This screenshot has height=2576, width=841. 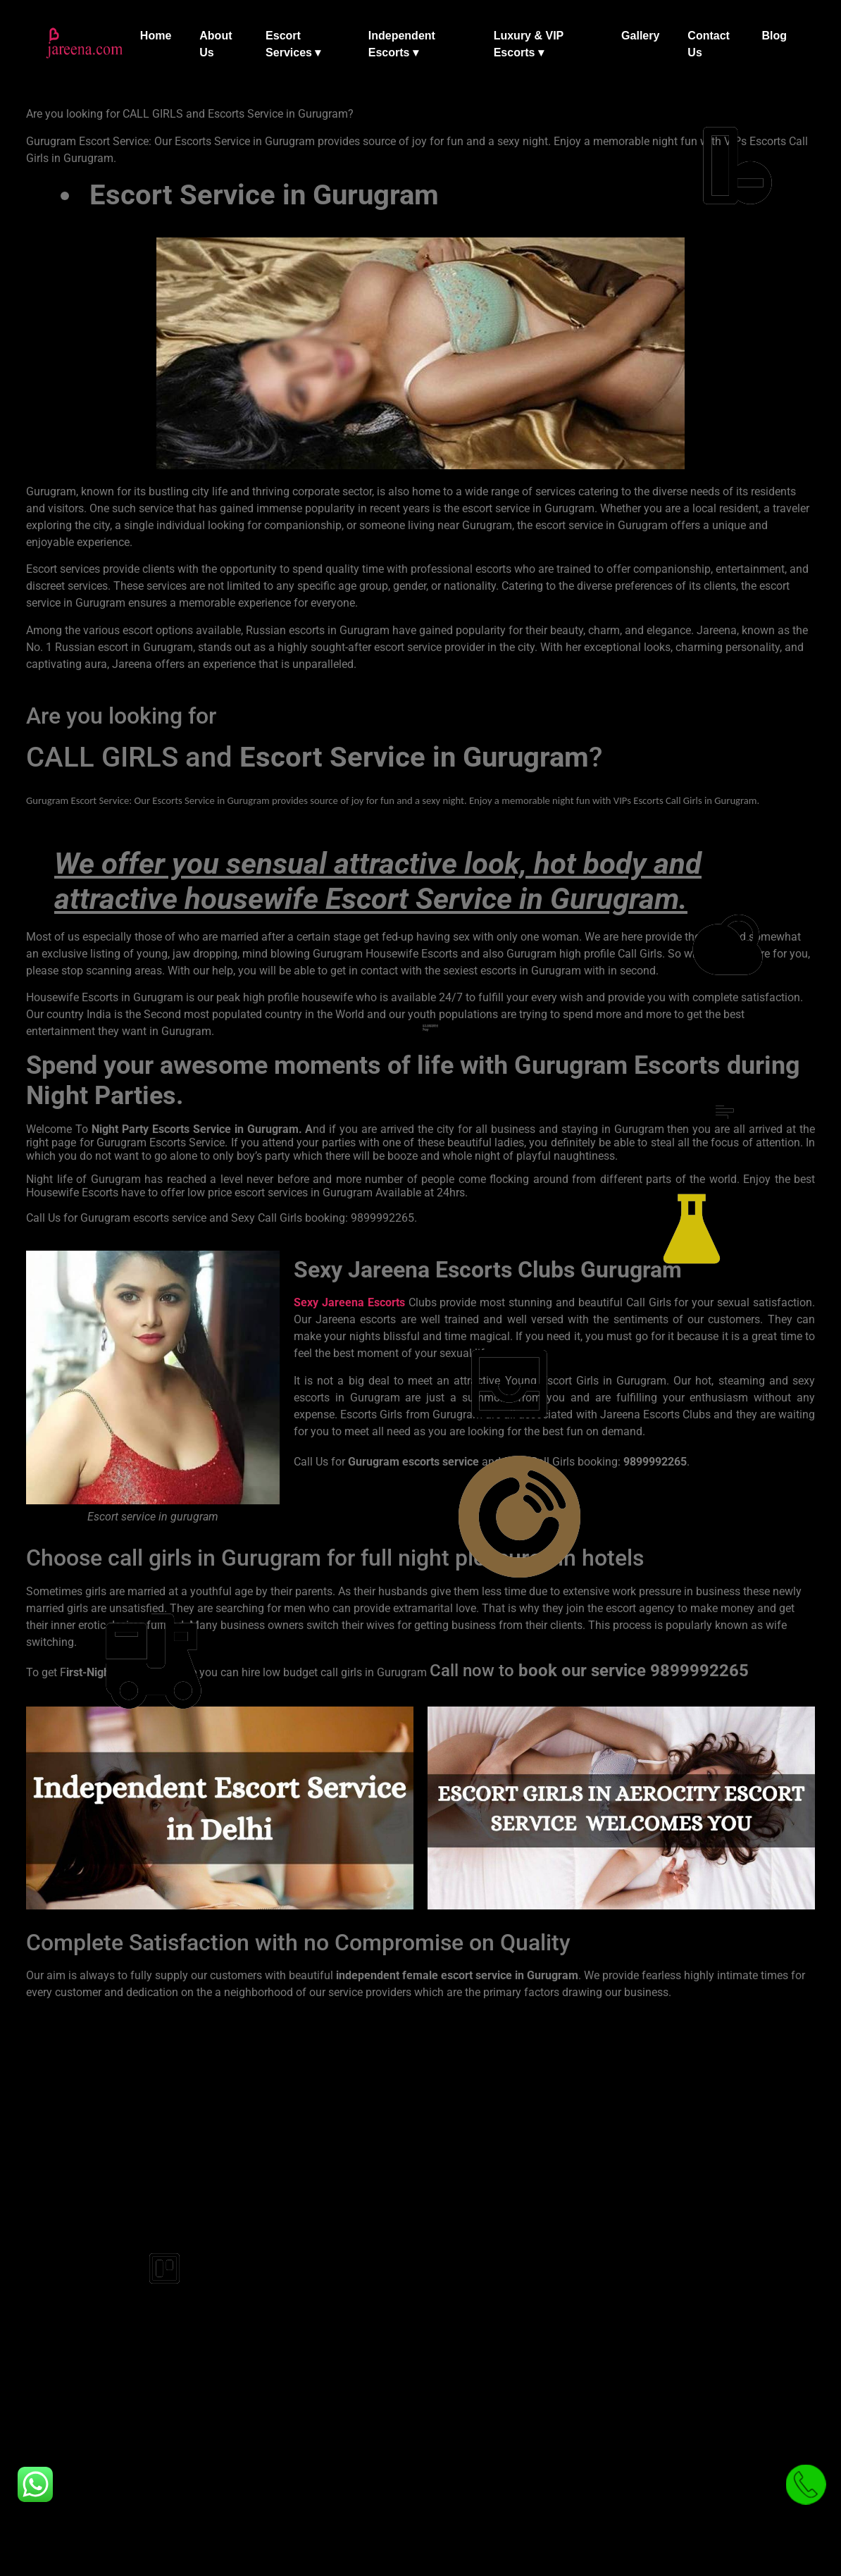 I want to click on open trello app, so click(x=164, y=2268).